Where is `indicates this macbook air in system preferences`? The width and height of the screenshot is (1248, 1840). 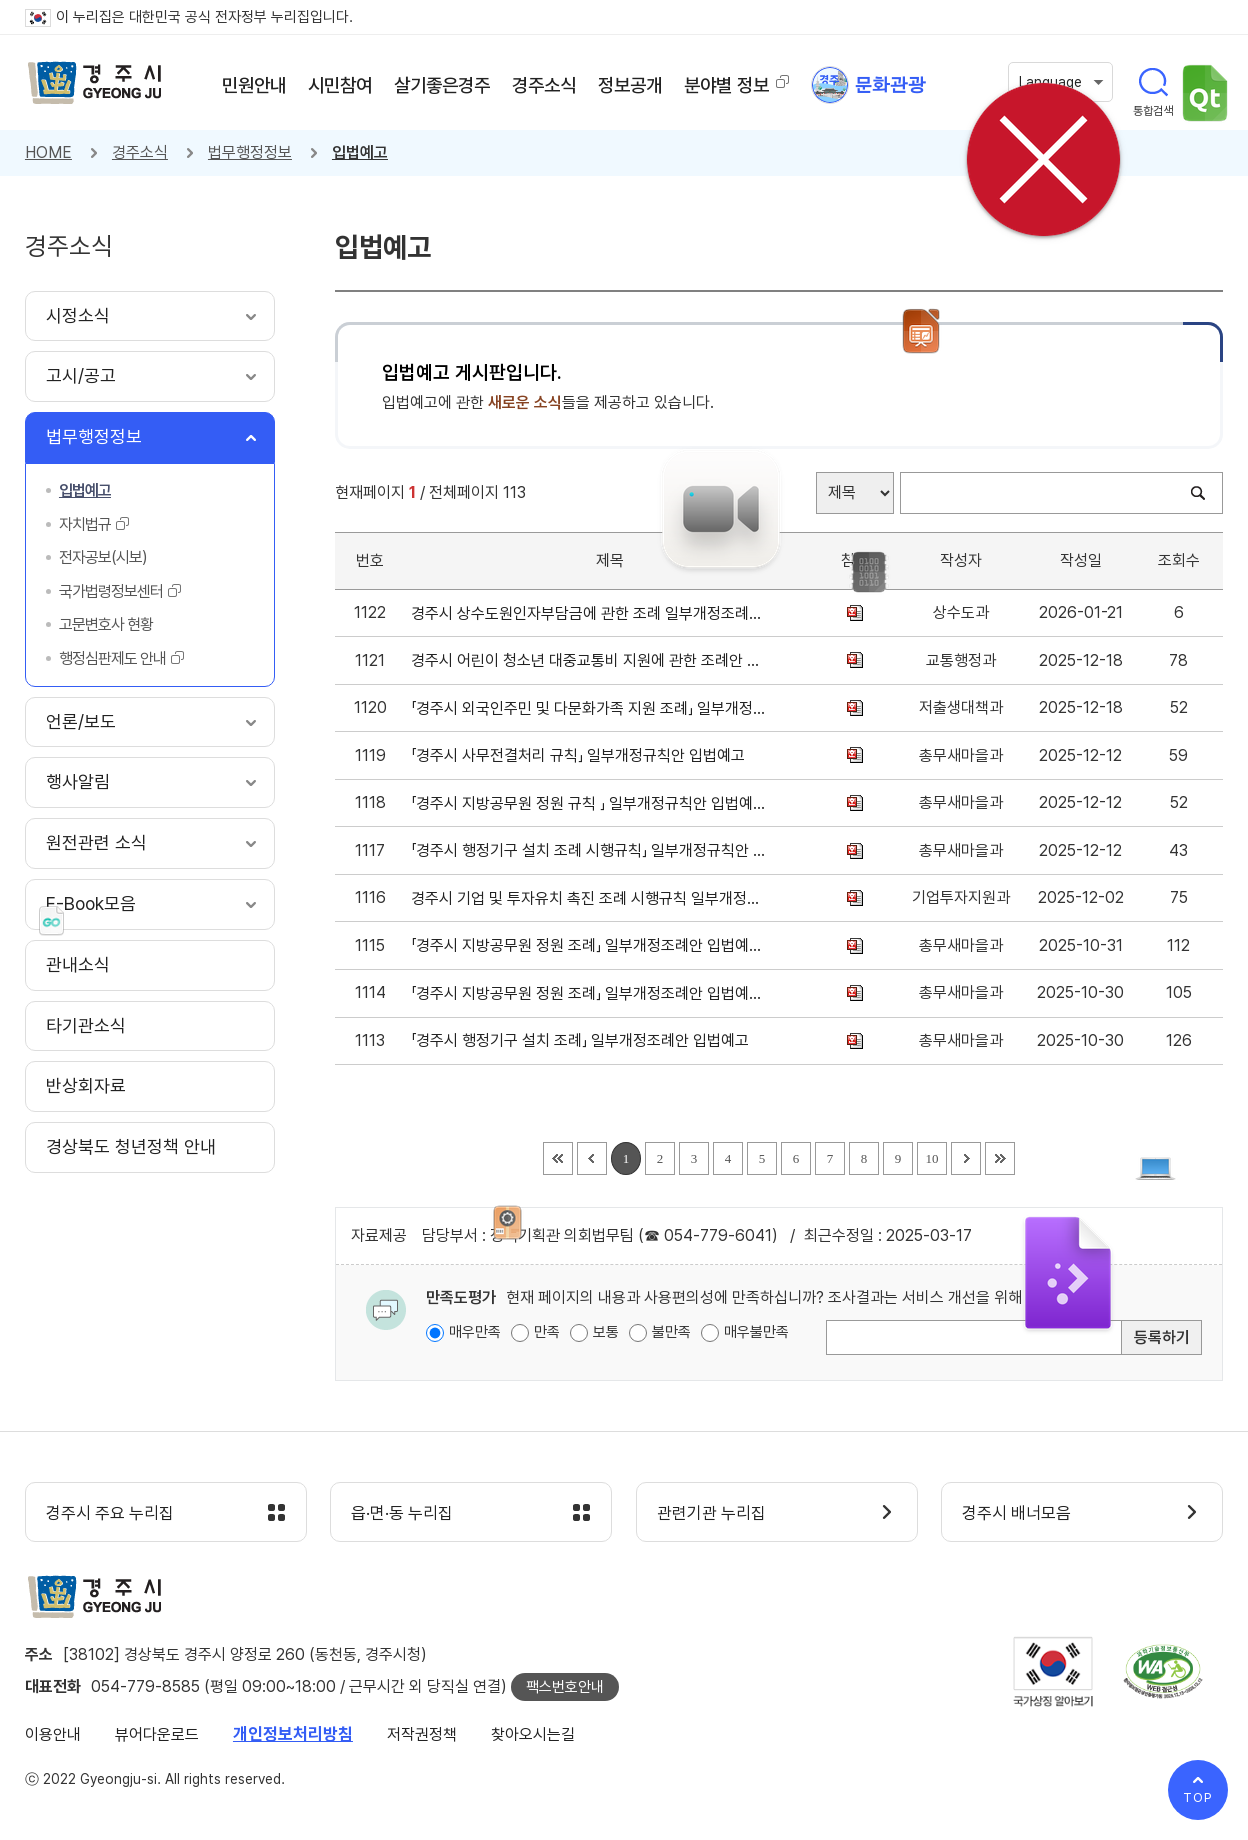 indicates this macbook air in system preferences is located at coordinates (1155, 1165).